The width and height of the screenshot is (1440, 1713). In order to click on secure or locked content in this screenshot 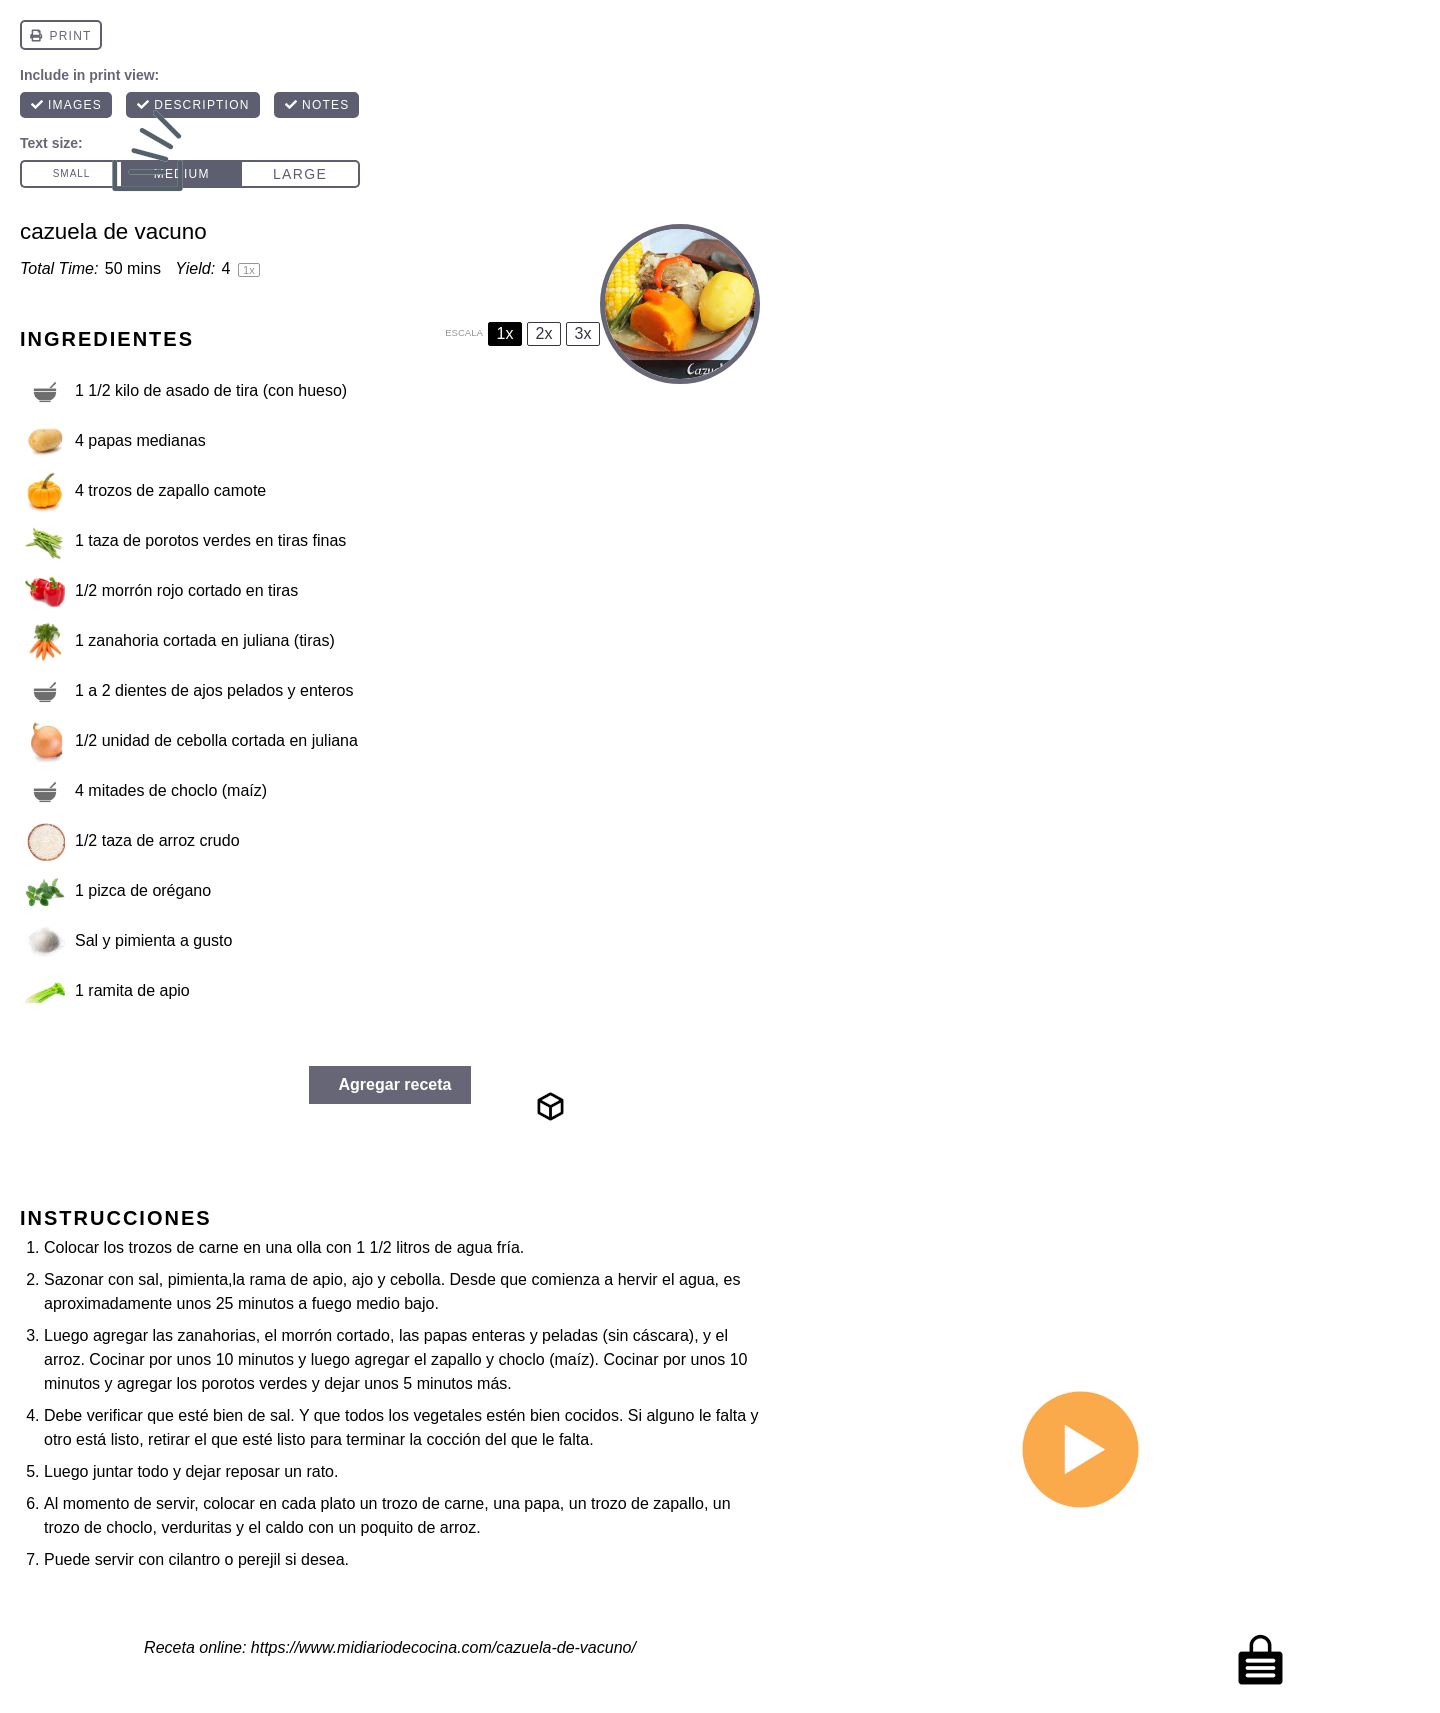, I will do `click(1260, 1662)`.